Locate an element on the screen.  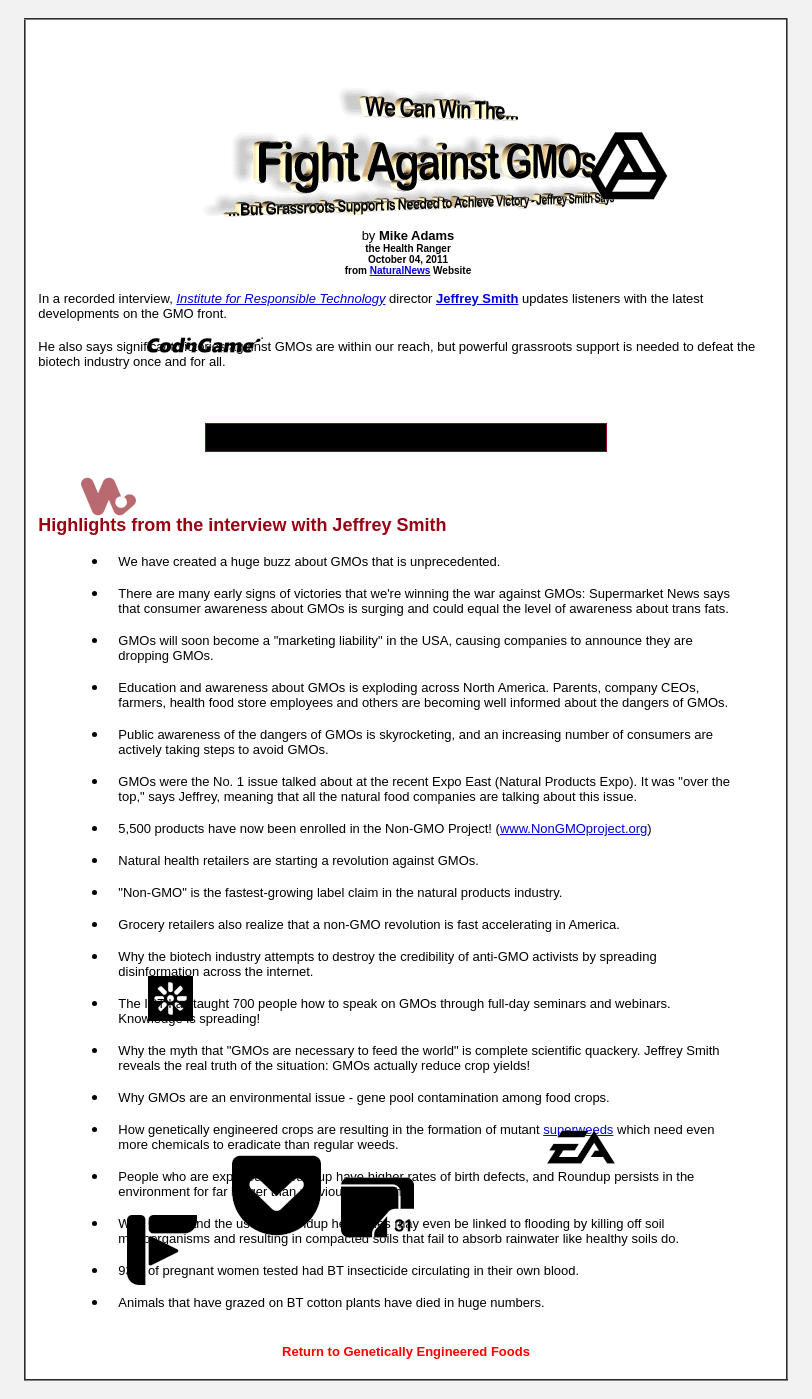
open FreeTube app is located at coordinates (162, 1250).